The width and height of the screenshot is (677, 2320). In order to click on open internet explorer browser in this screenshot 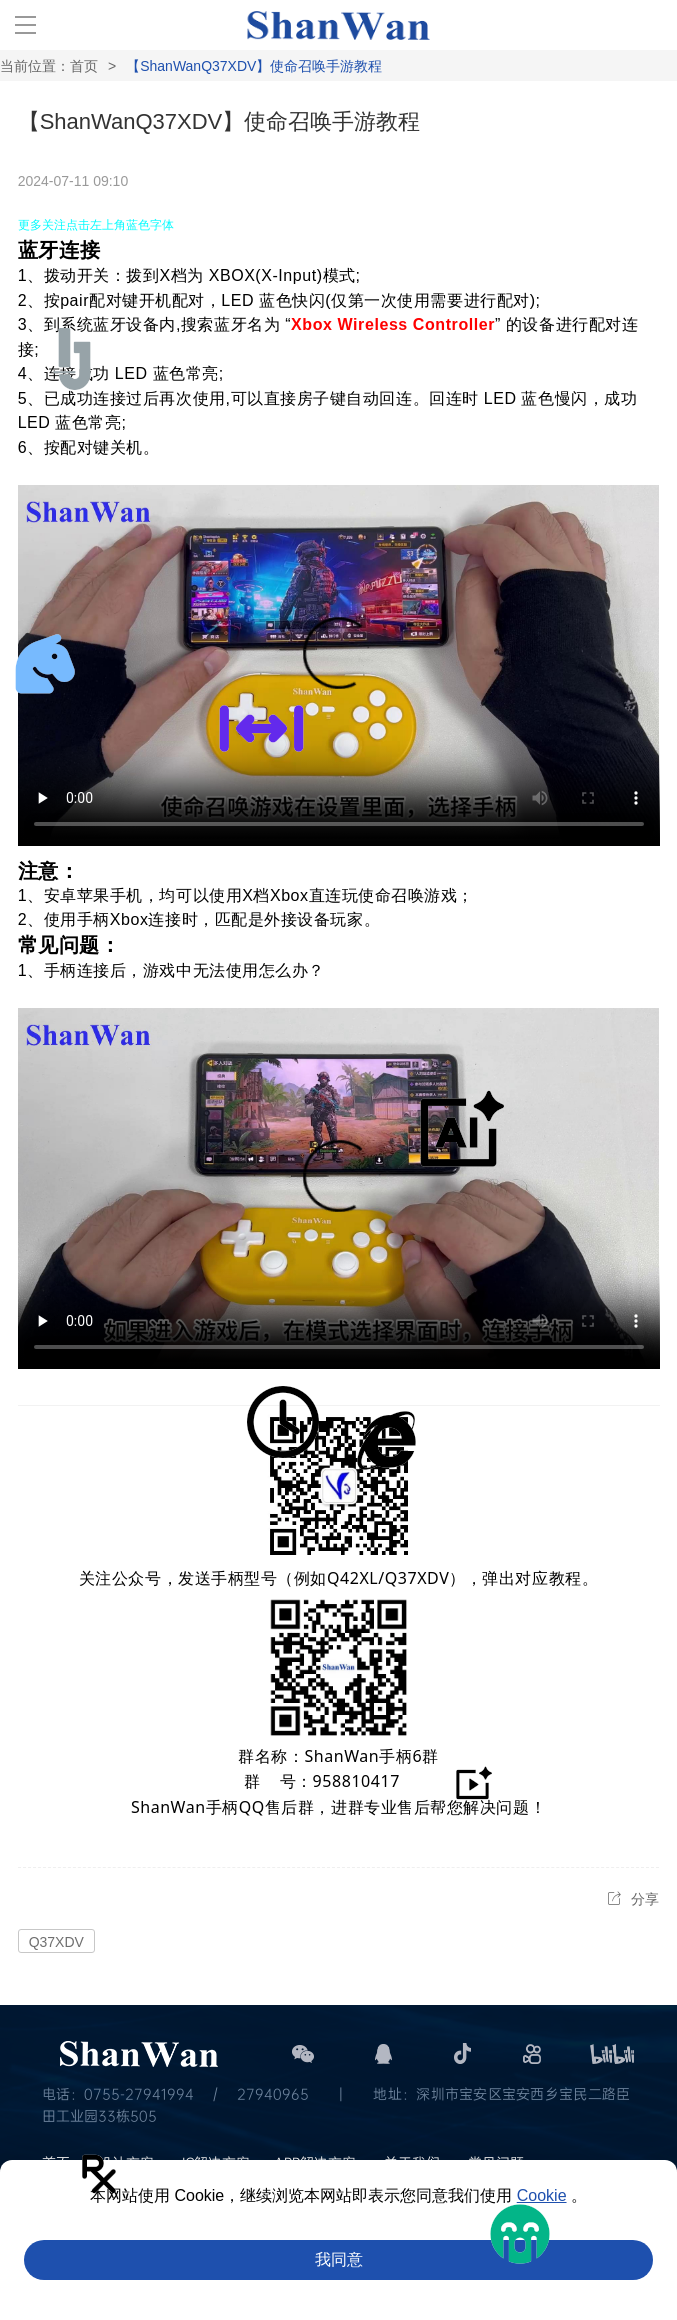, I will do `click(386, 1440)`.